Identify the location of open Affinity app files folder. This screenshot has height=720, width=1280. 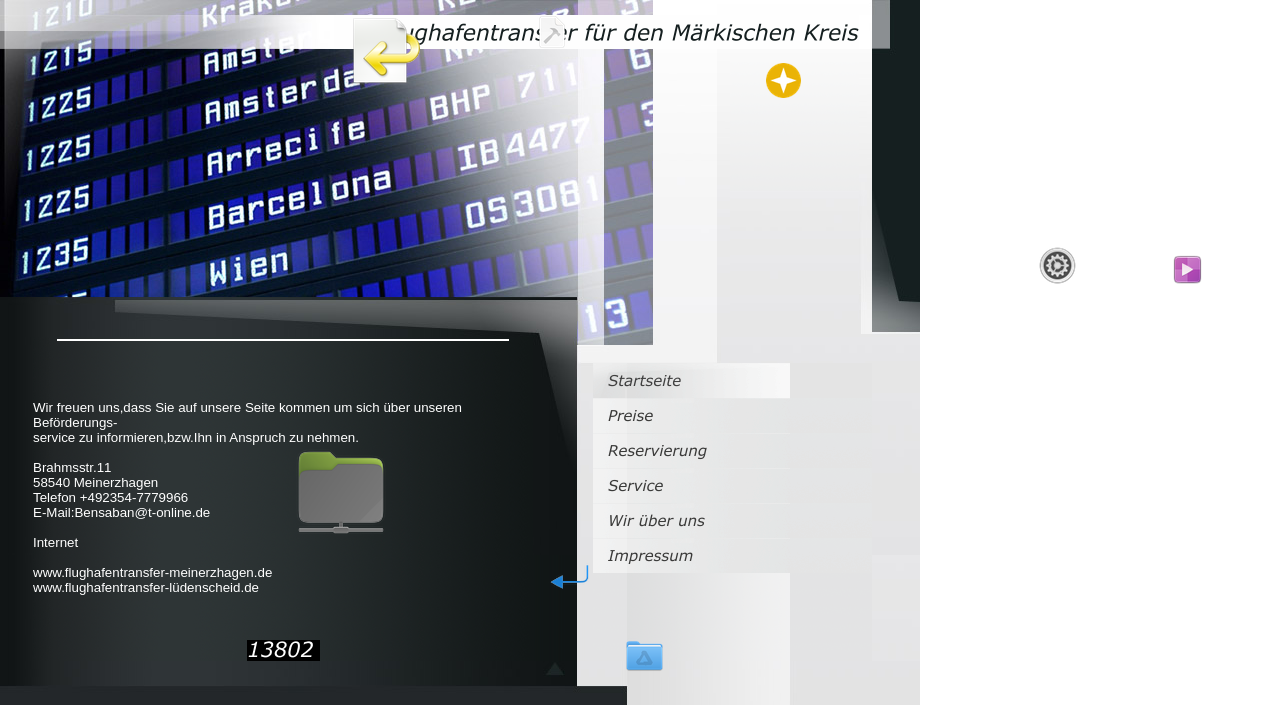
(644, 655).